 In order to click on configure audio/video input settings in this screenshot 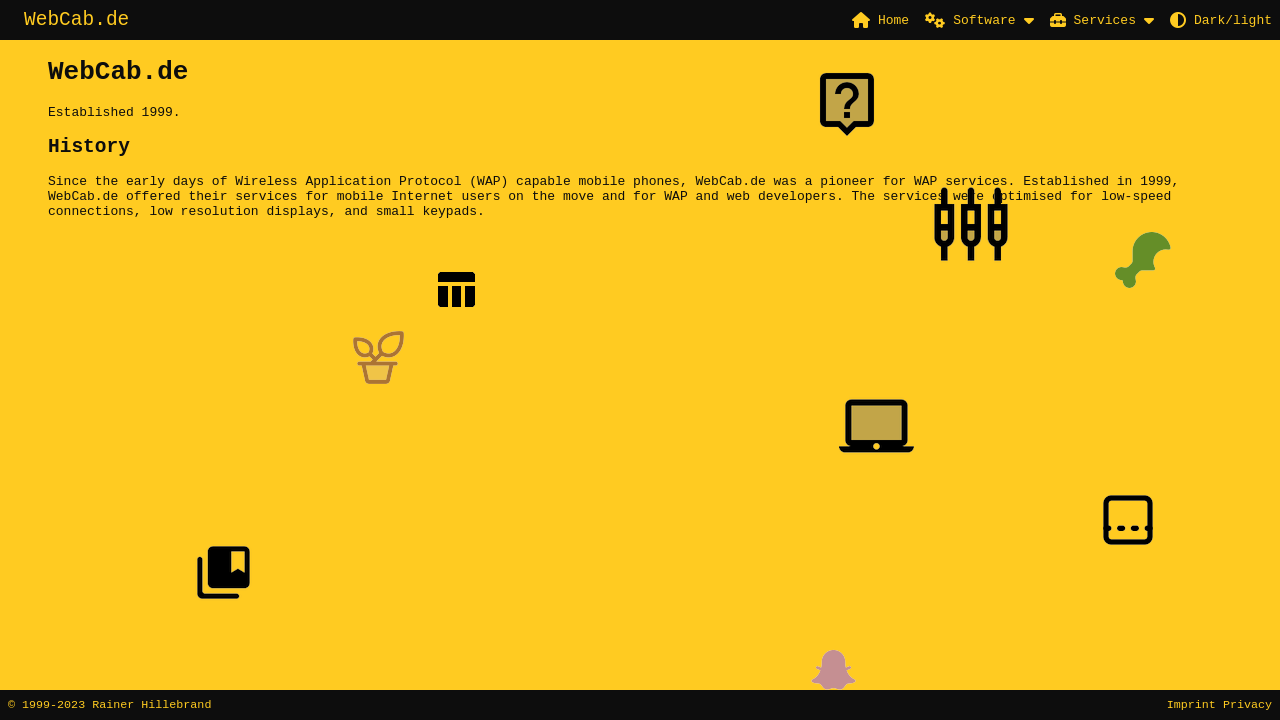, I will do `click(971, 224)`.